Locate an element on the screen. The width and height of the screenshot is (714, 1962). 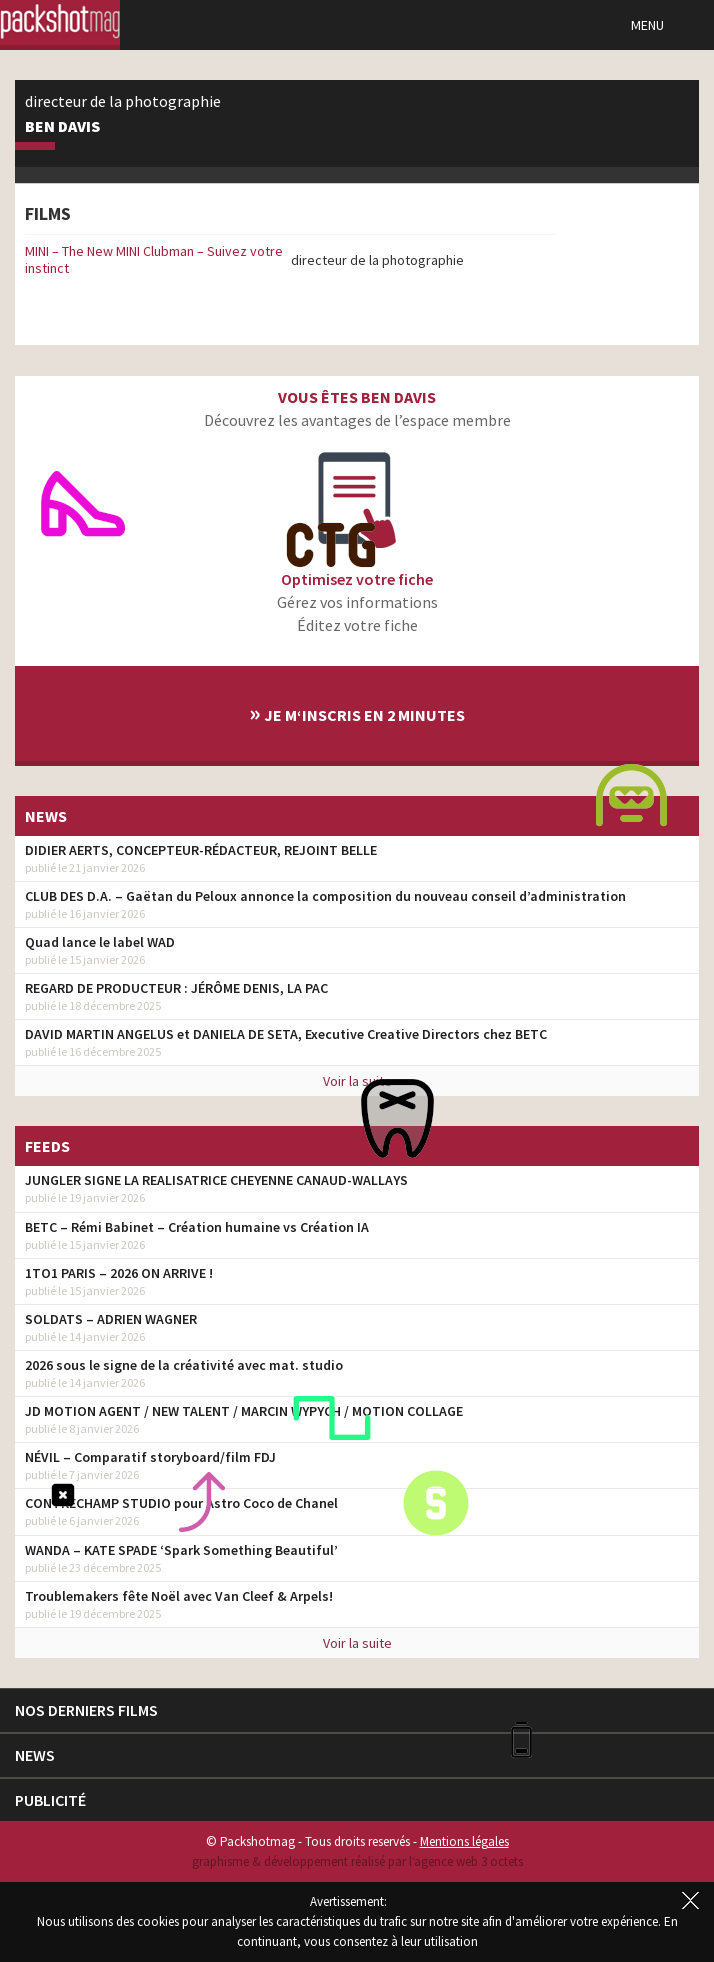
toggle square wave audio signal is located at coordinates (332, 1418).